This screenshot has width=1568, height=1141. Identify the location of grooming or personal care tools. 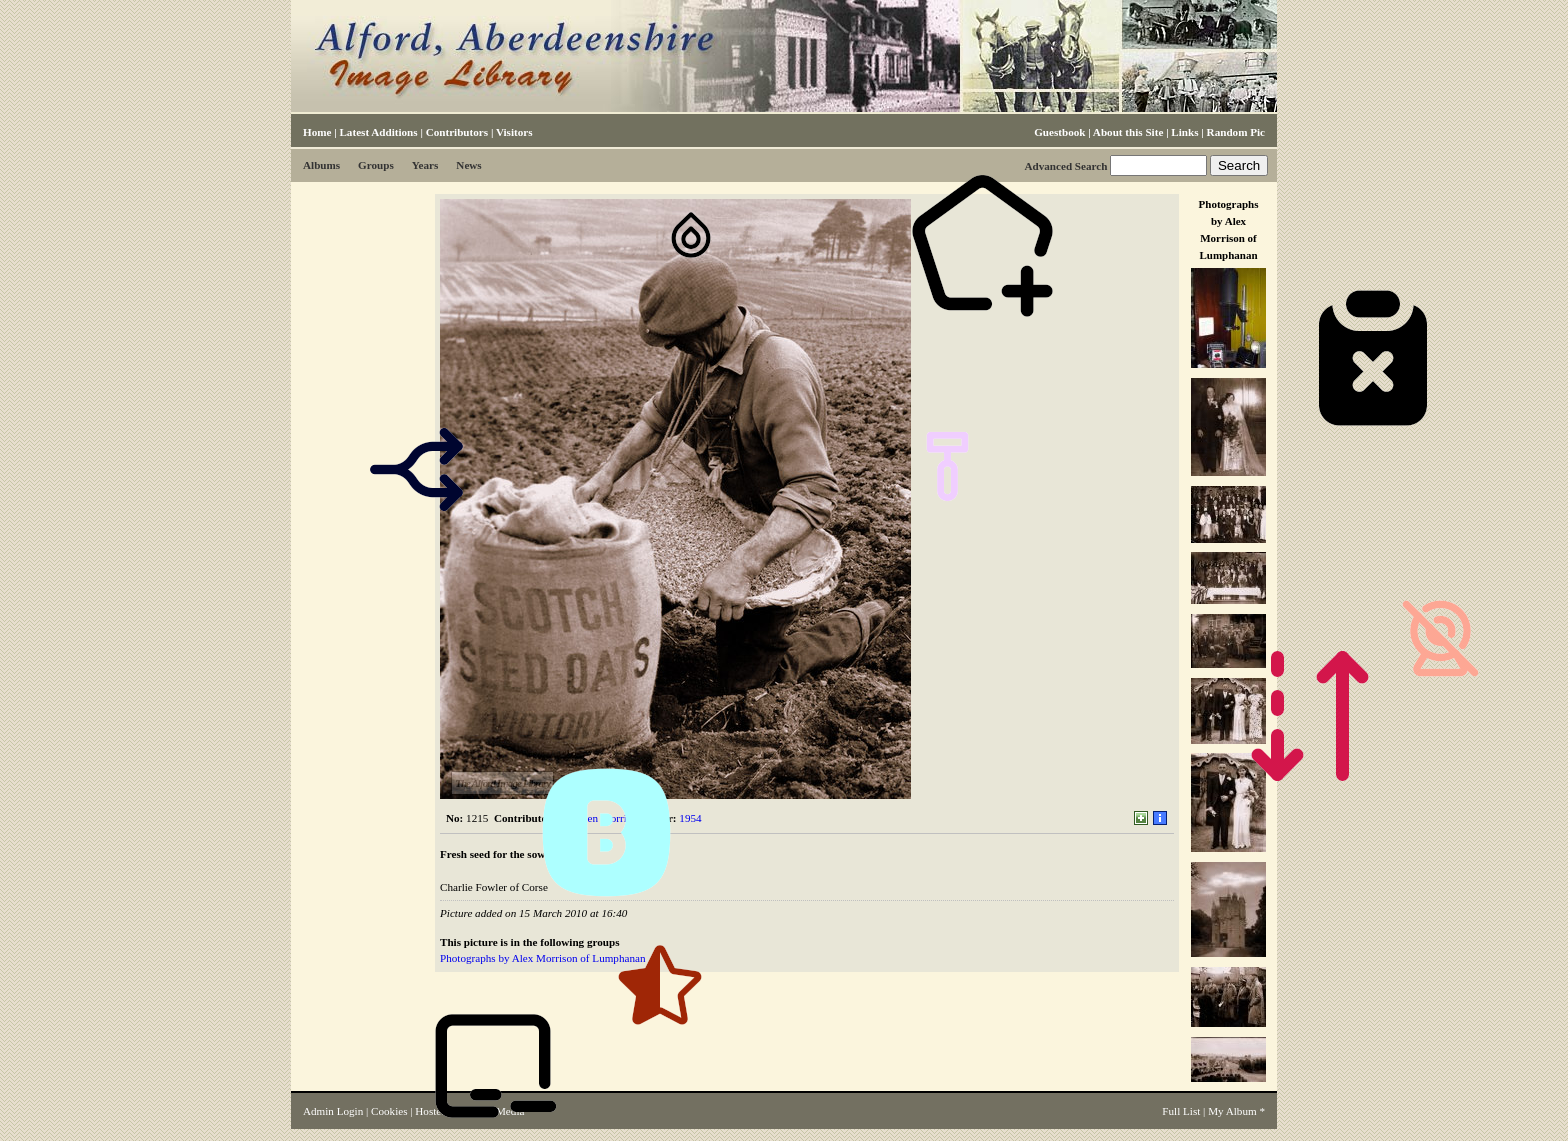
(947, 466).